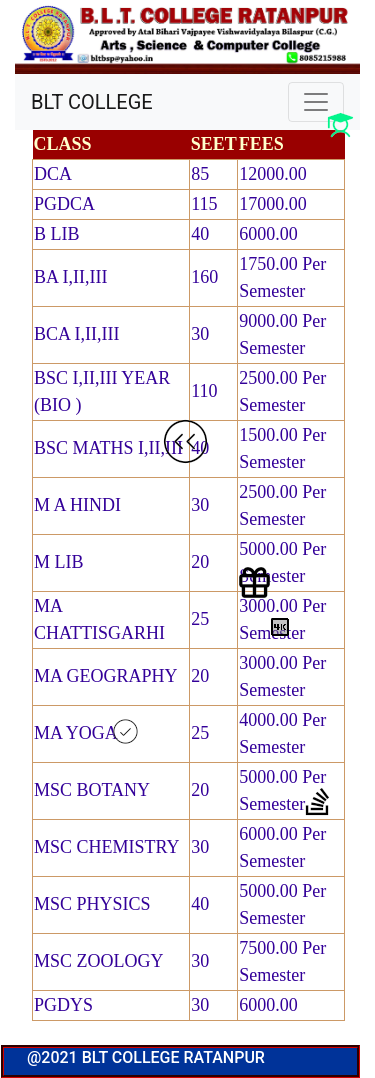  I want to click on view student profile or account, so click(340, 125).